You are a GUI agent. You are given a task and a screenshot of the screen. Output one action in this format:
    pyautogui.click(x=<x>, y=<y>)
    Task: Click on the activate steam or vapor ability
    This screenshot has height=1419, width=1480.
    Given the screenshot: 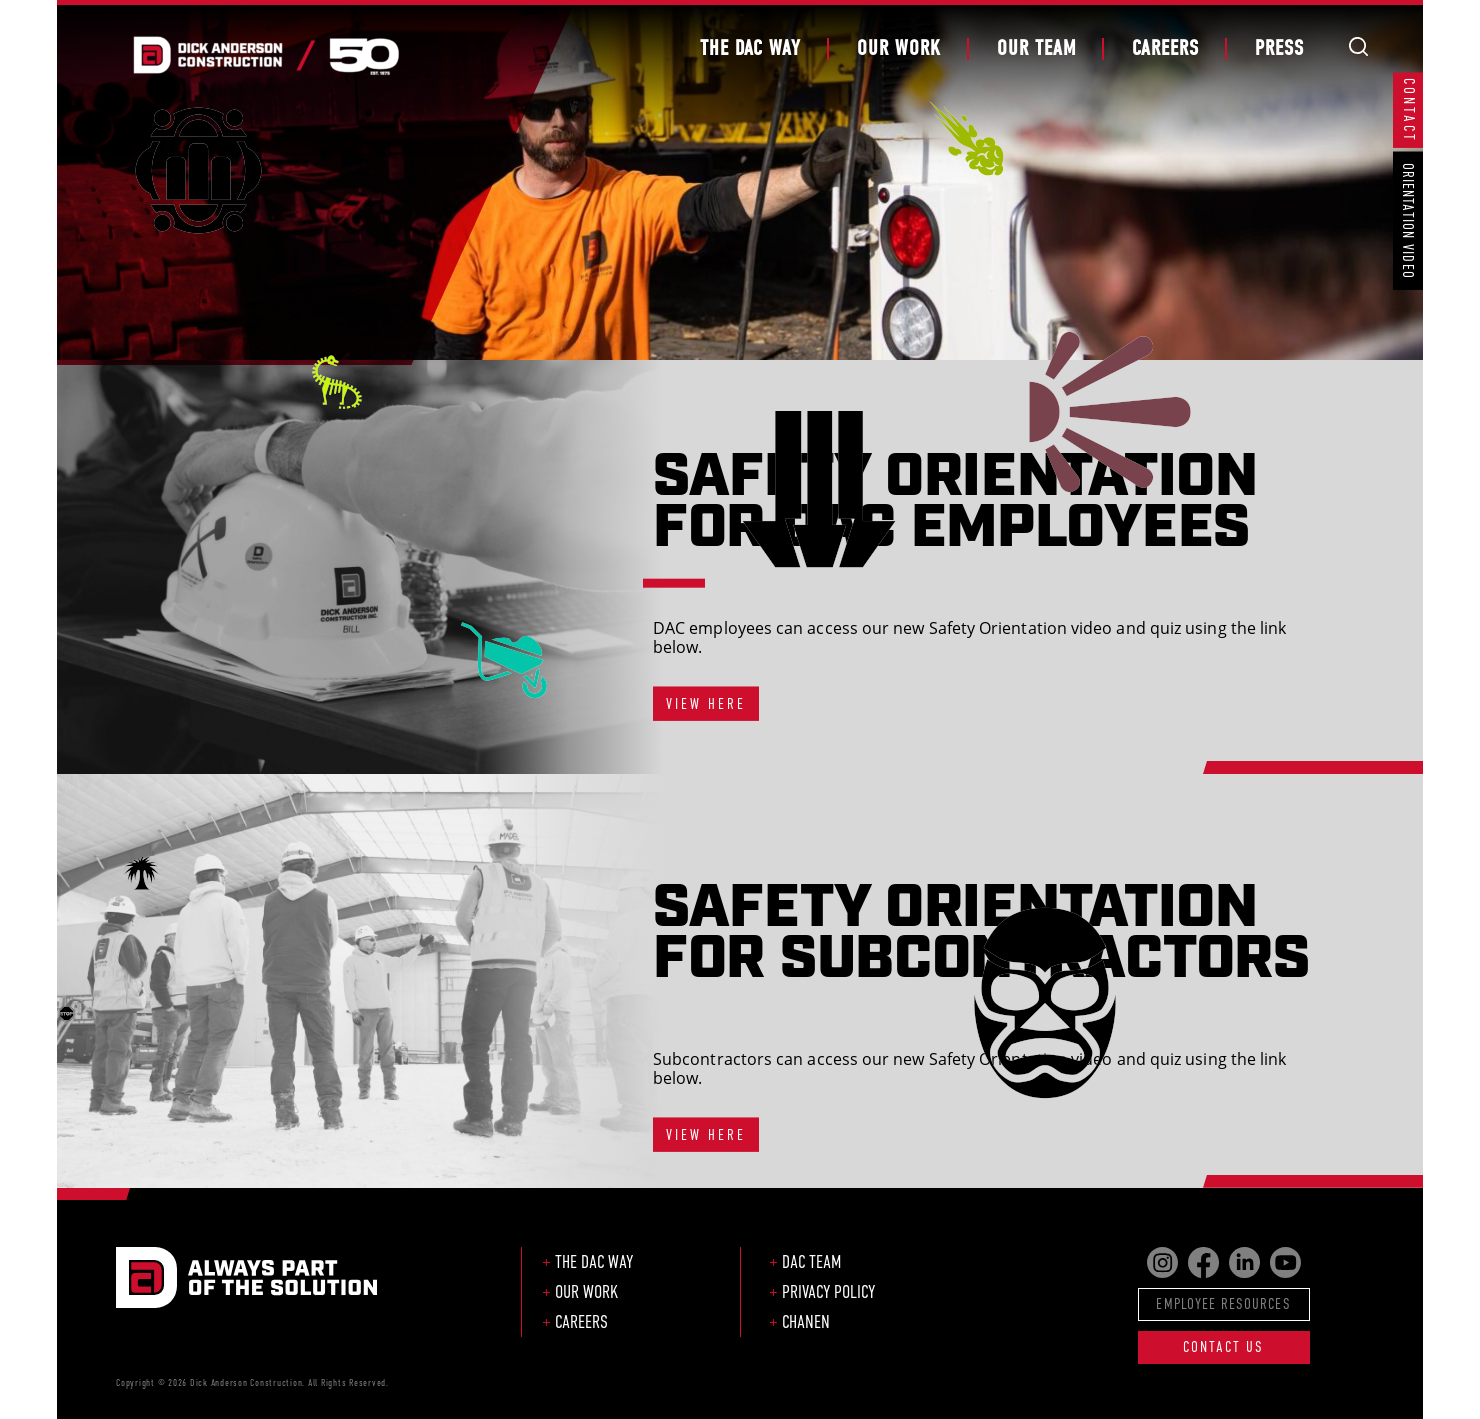 What is the action you would take?
    pyautogui.click(x=966, y=138)
    